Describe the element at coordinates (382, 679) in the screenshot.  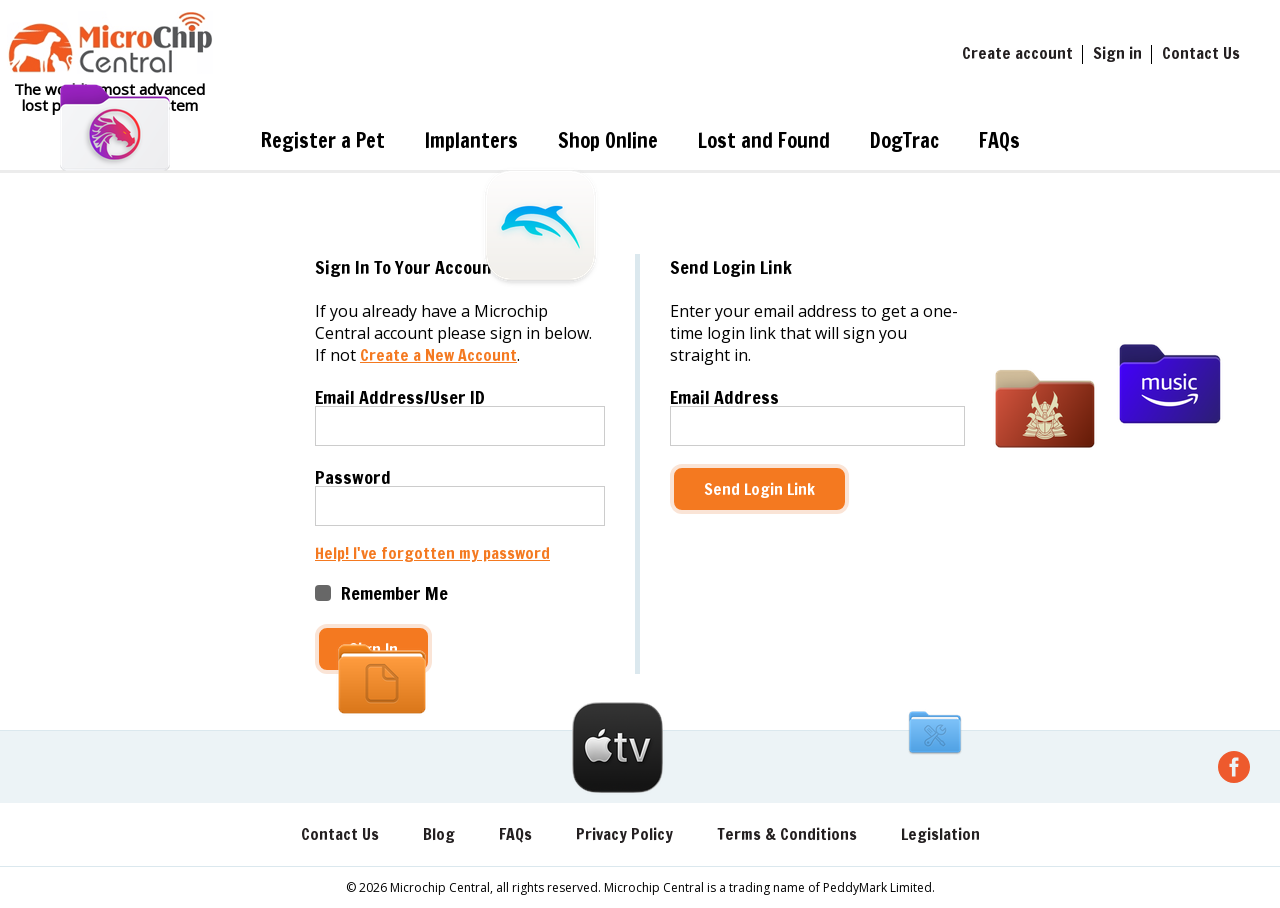
I see `open your documents folder` at that location.